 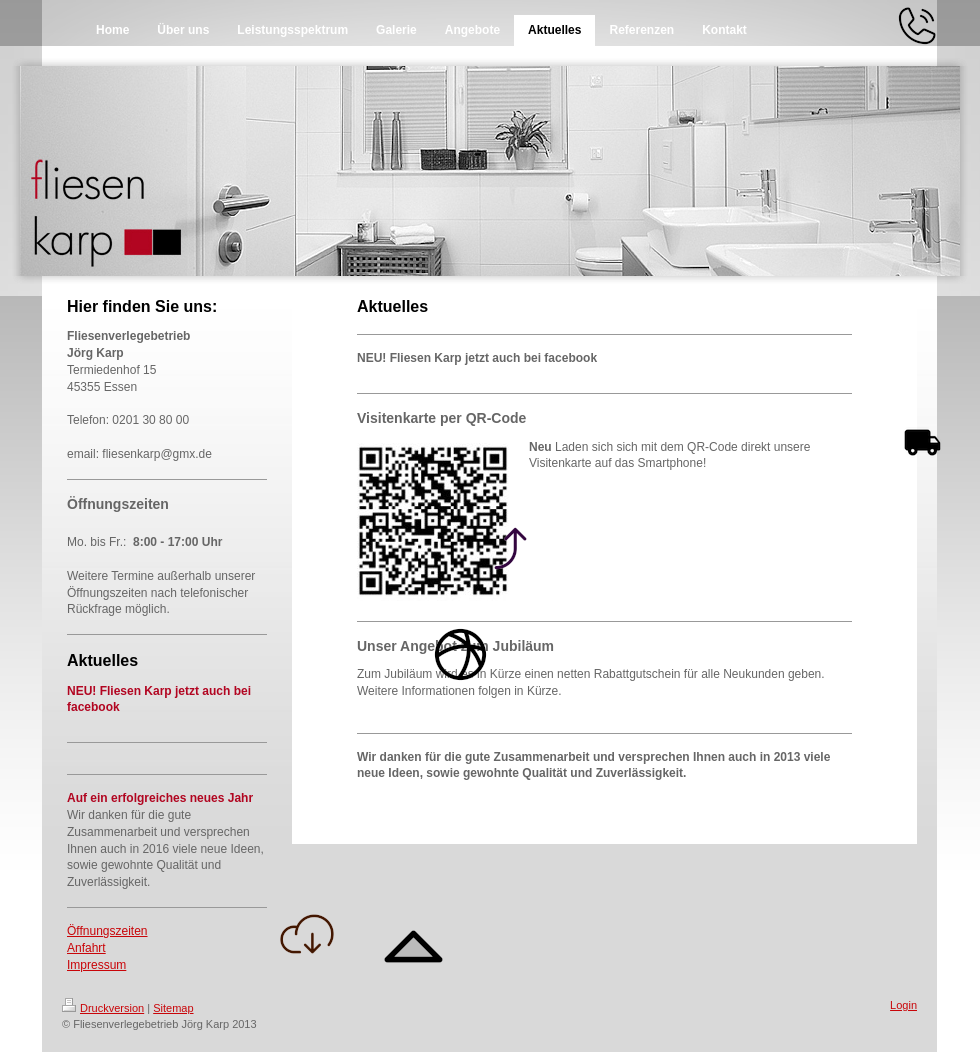 What do you see at coordinates (460, 654) in the screenshot?
I see `access games or entertainment features` at bounding box center [460, 654].